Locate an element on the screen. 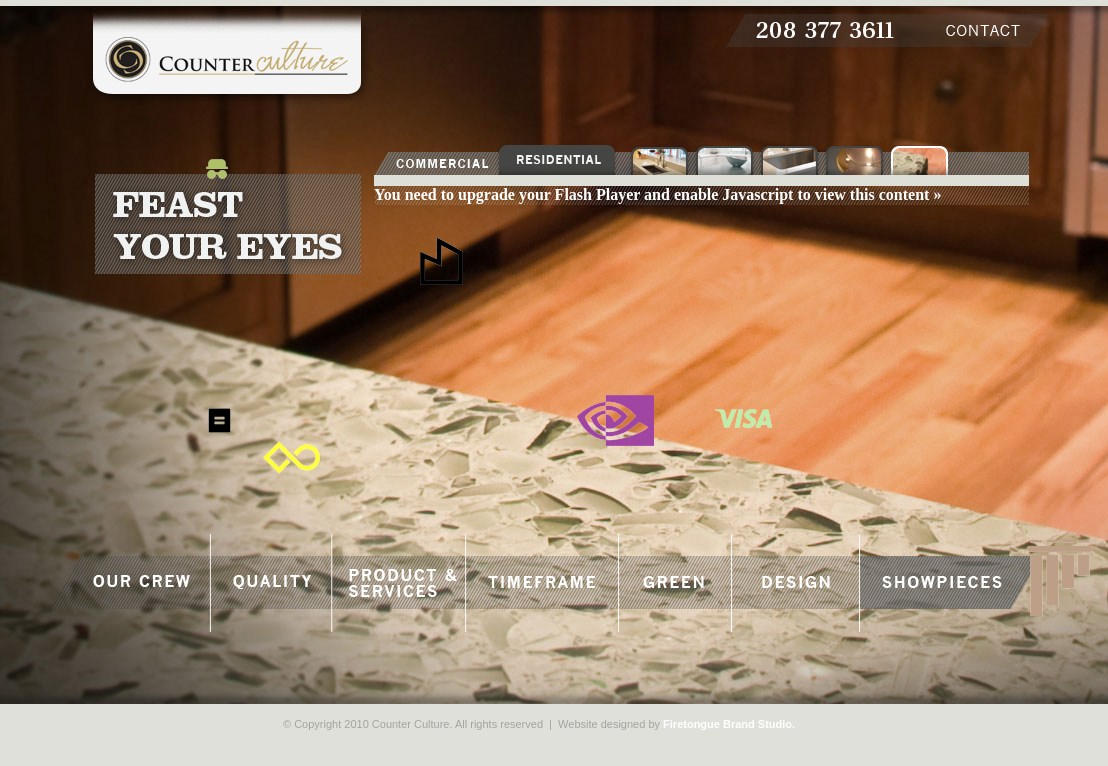 Image resolution: width=1108 pixels, height=766 pixels. nvidia brand logo is located at coordinates (615, 420).